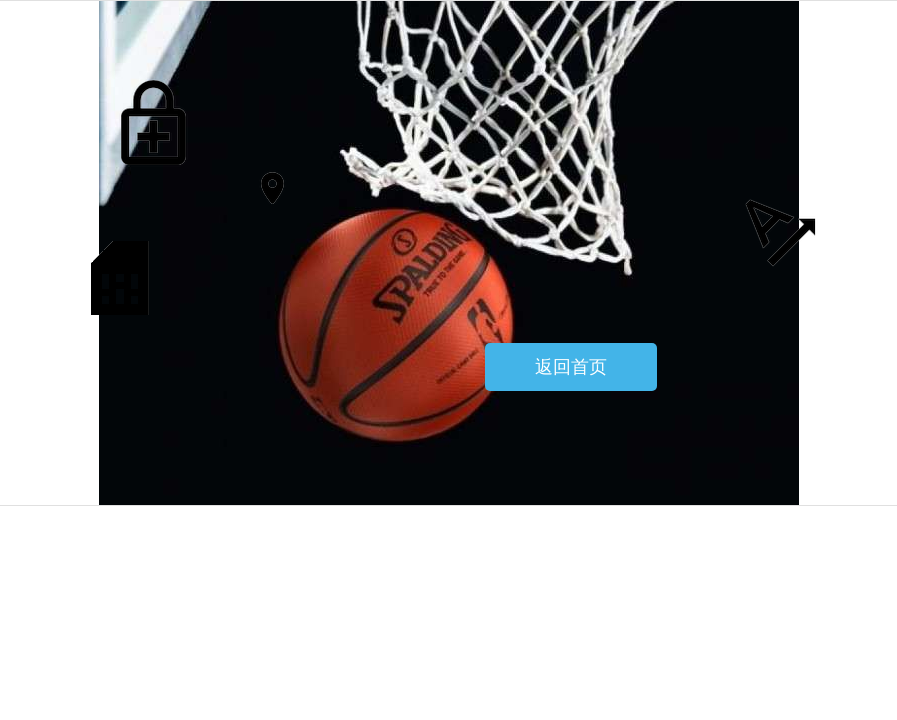 The width and height of the screenshot is (897, 720). I want to click on enable enhanced encryption for added security, so click(153, 124).